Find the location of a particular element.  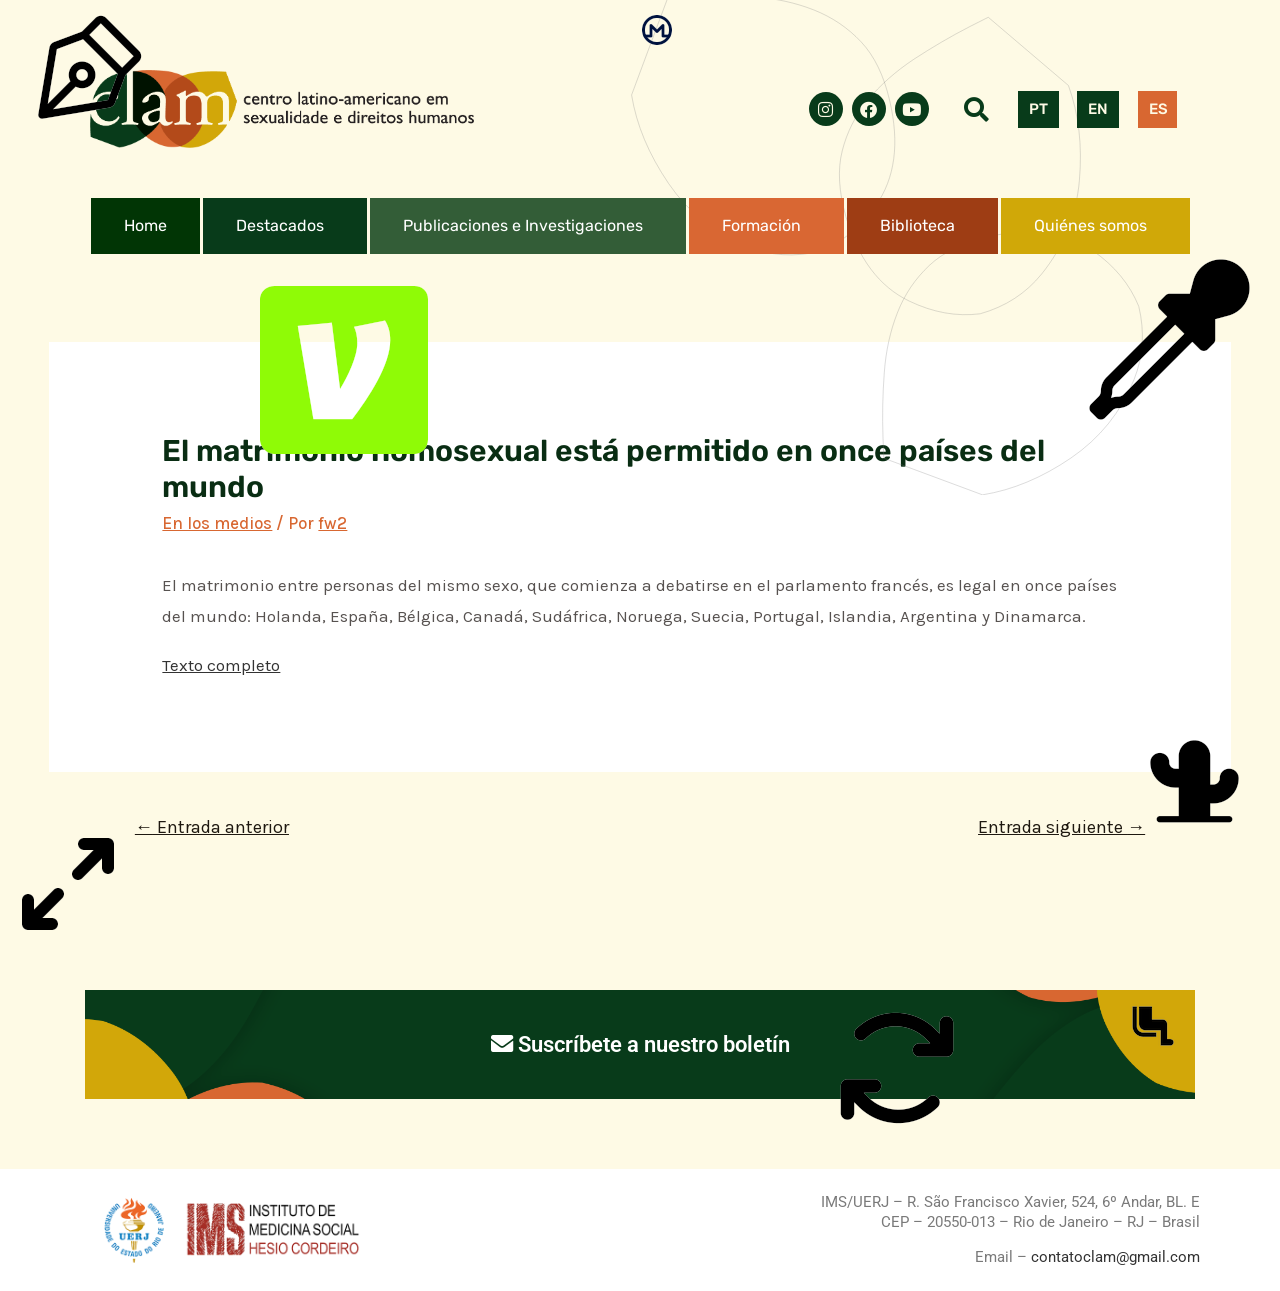

open Venmo app is located at coordinates (344, 370).